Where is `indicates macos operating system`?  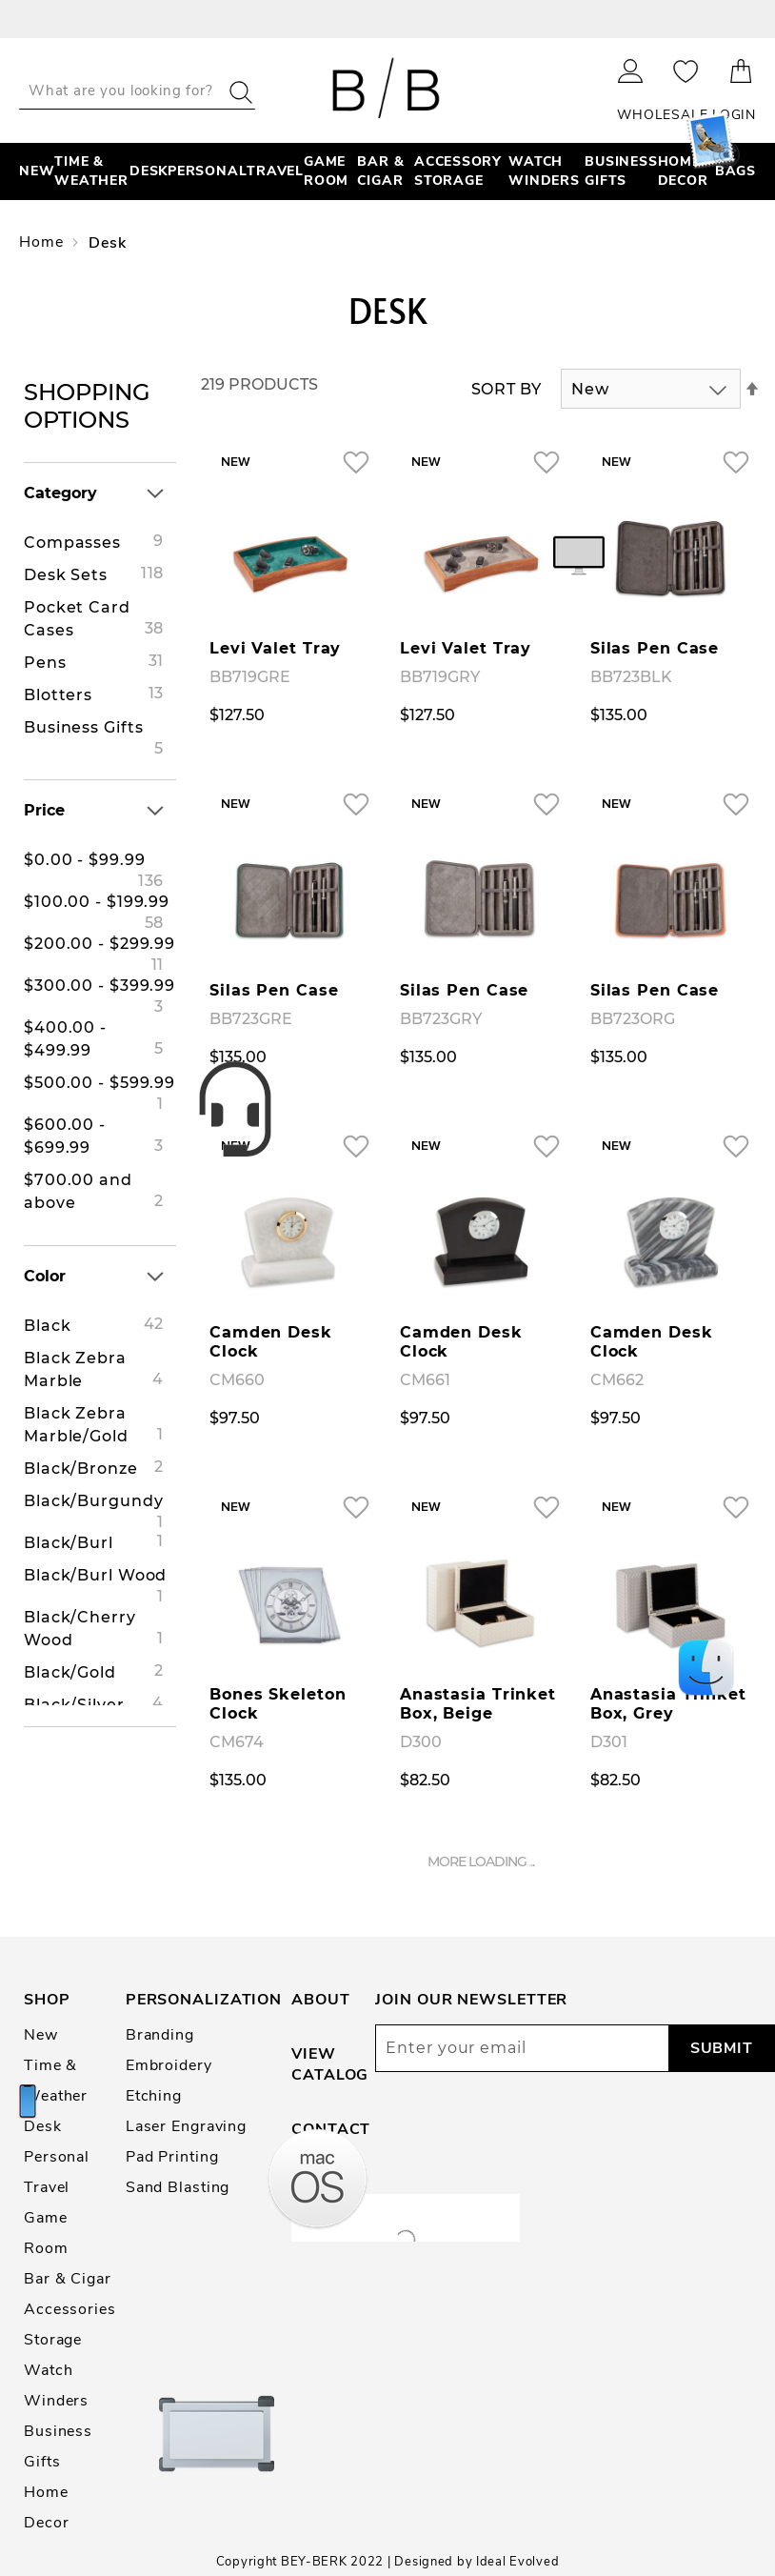 indicates macos operating system is located at coordinates (317, 2178).